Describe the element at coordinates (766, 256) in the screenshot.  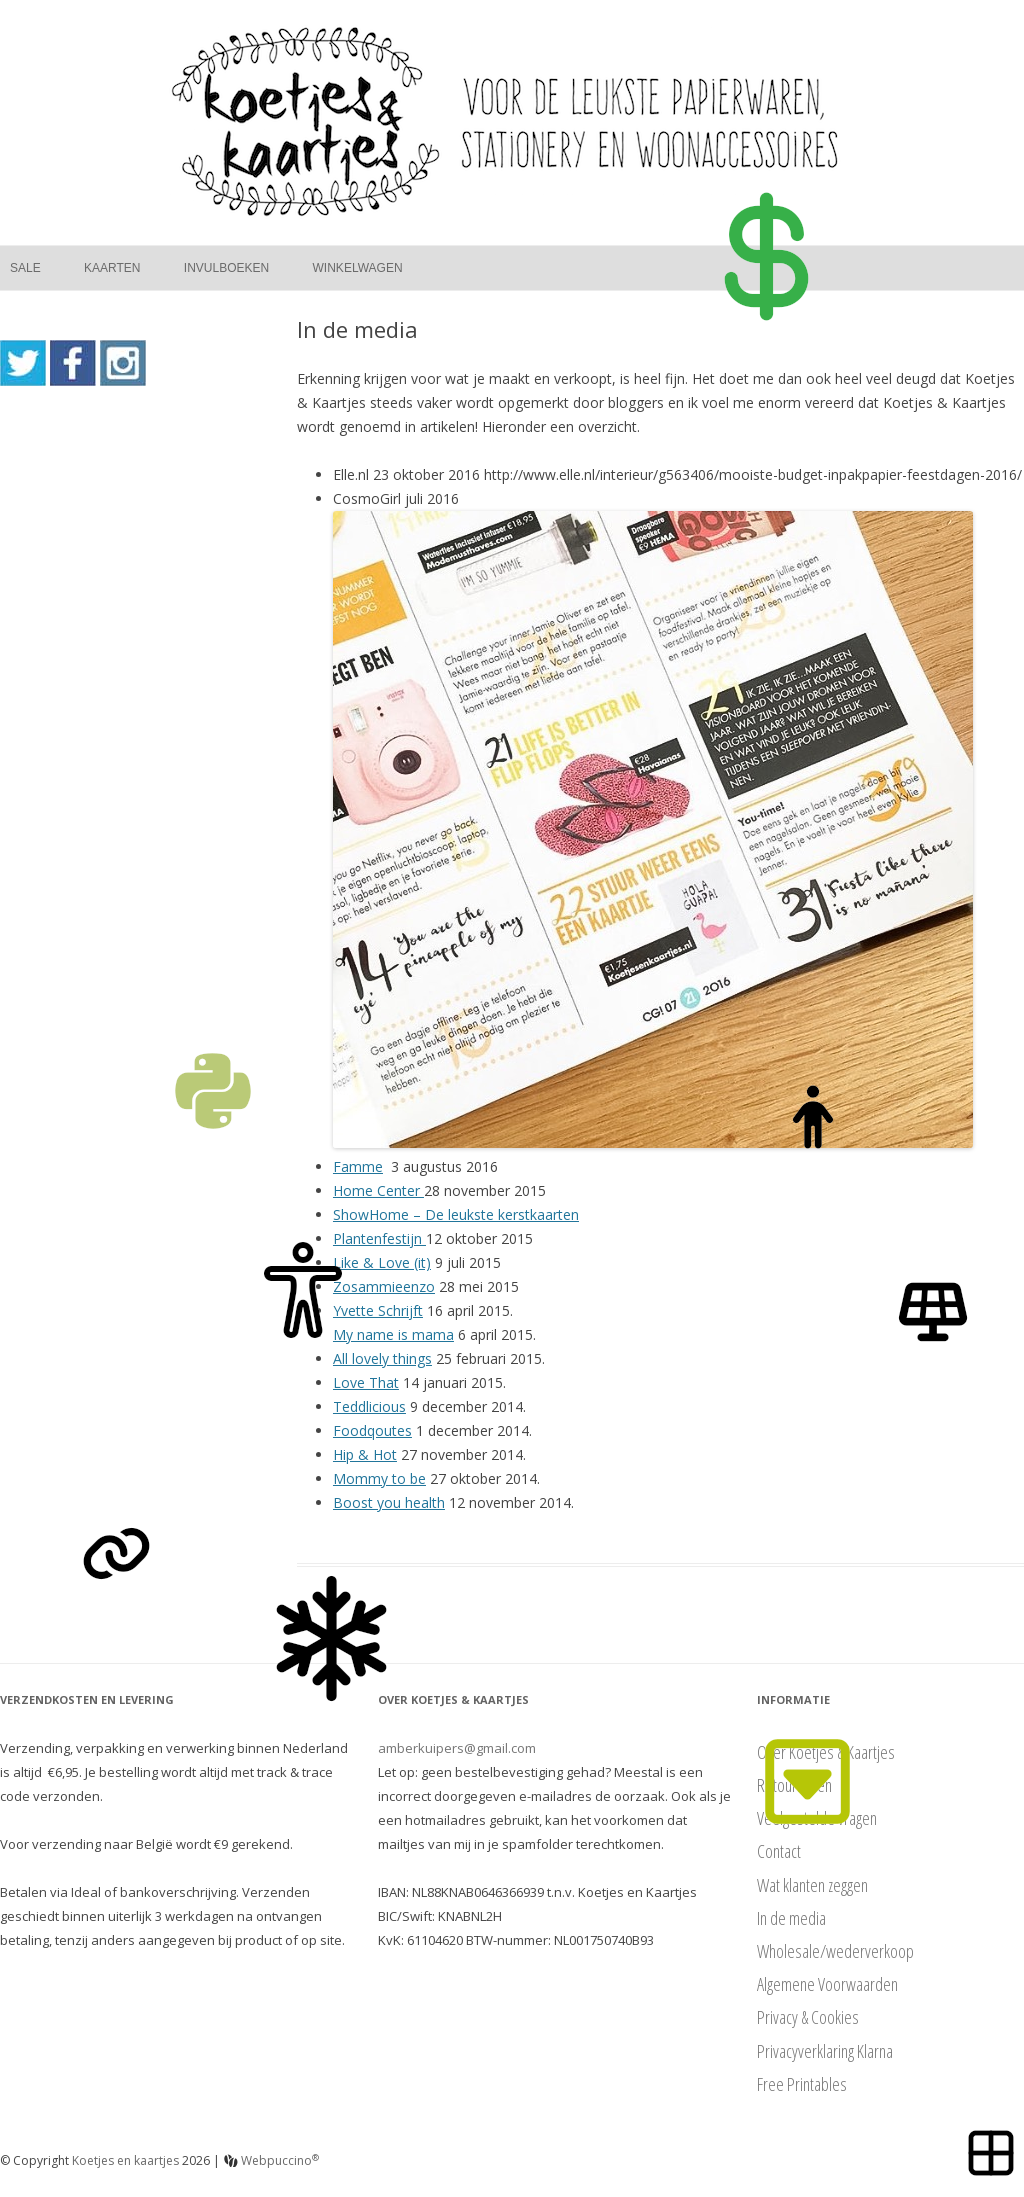
I see `view pricing or payment options` at that location.